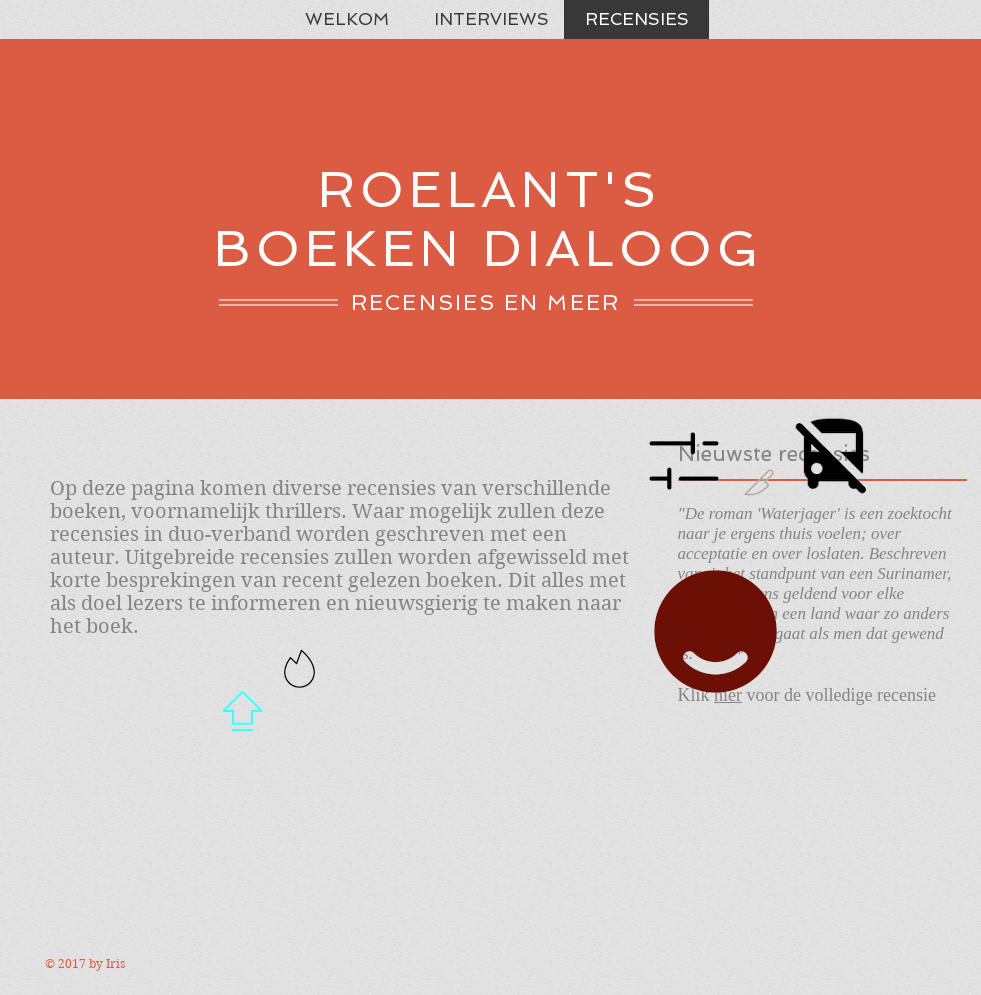 This screenshot has height=995, width=981. What do you see at coordinates (833, 455) in the screenshot?
I see `no bus transfer available at this stop` at bounding box center [833, 455].